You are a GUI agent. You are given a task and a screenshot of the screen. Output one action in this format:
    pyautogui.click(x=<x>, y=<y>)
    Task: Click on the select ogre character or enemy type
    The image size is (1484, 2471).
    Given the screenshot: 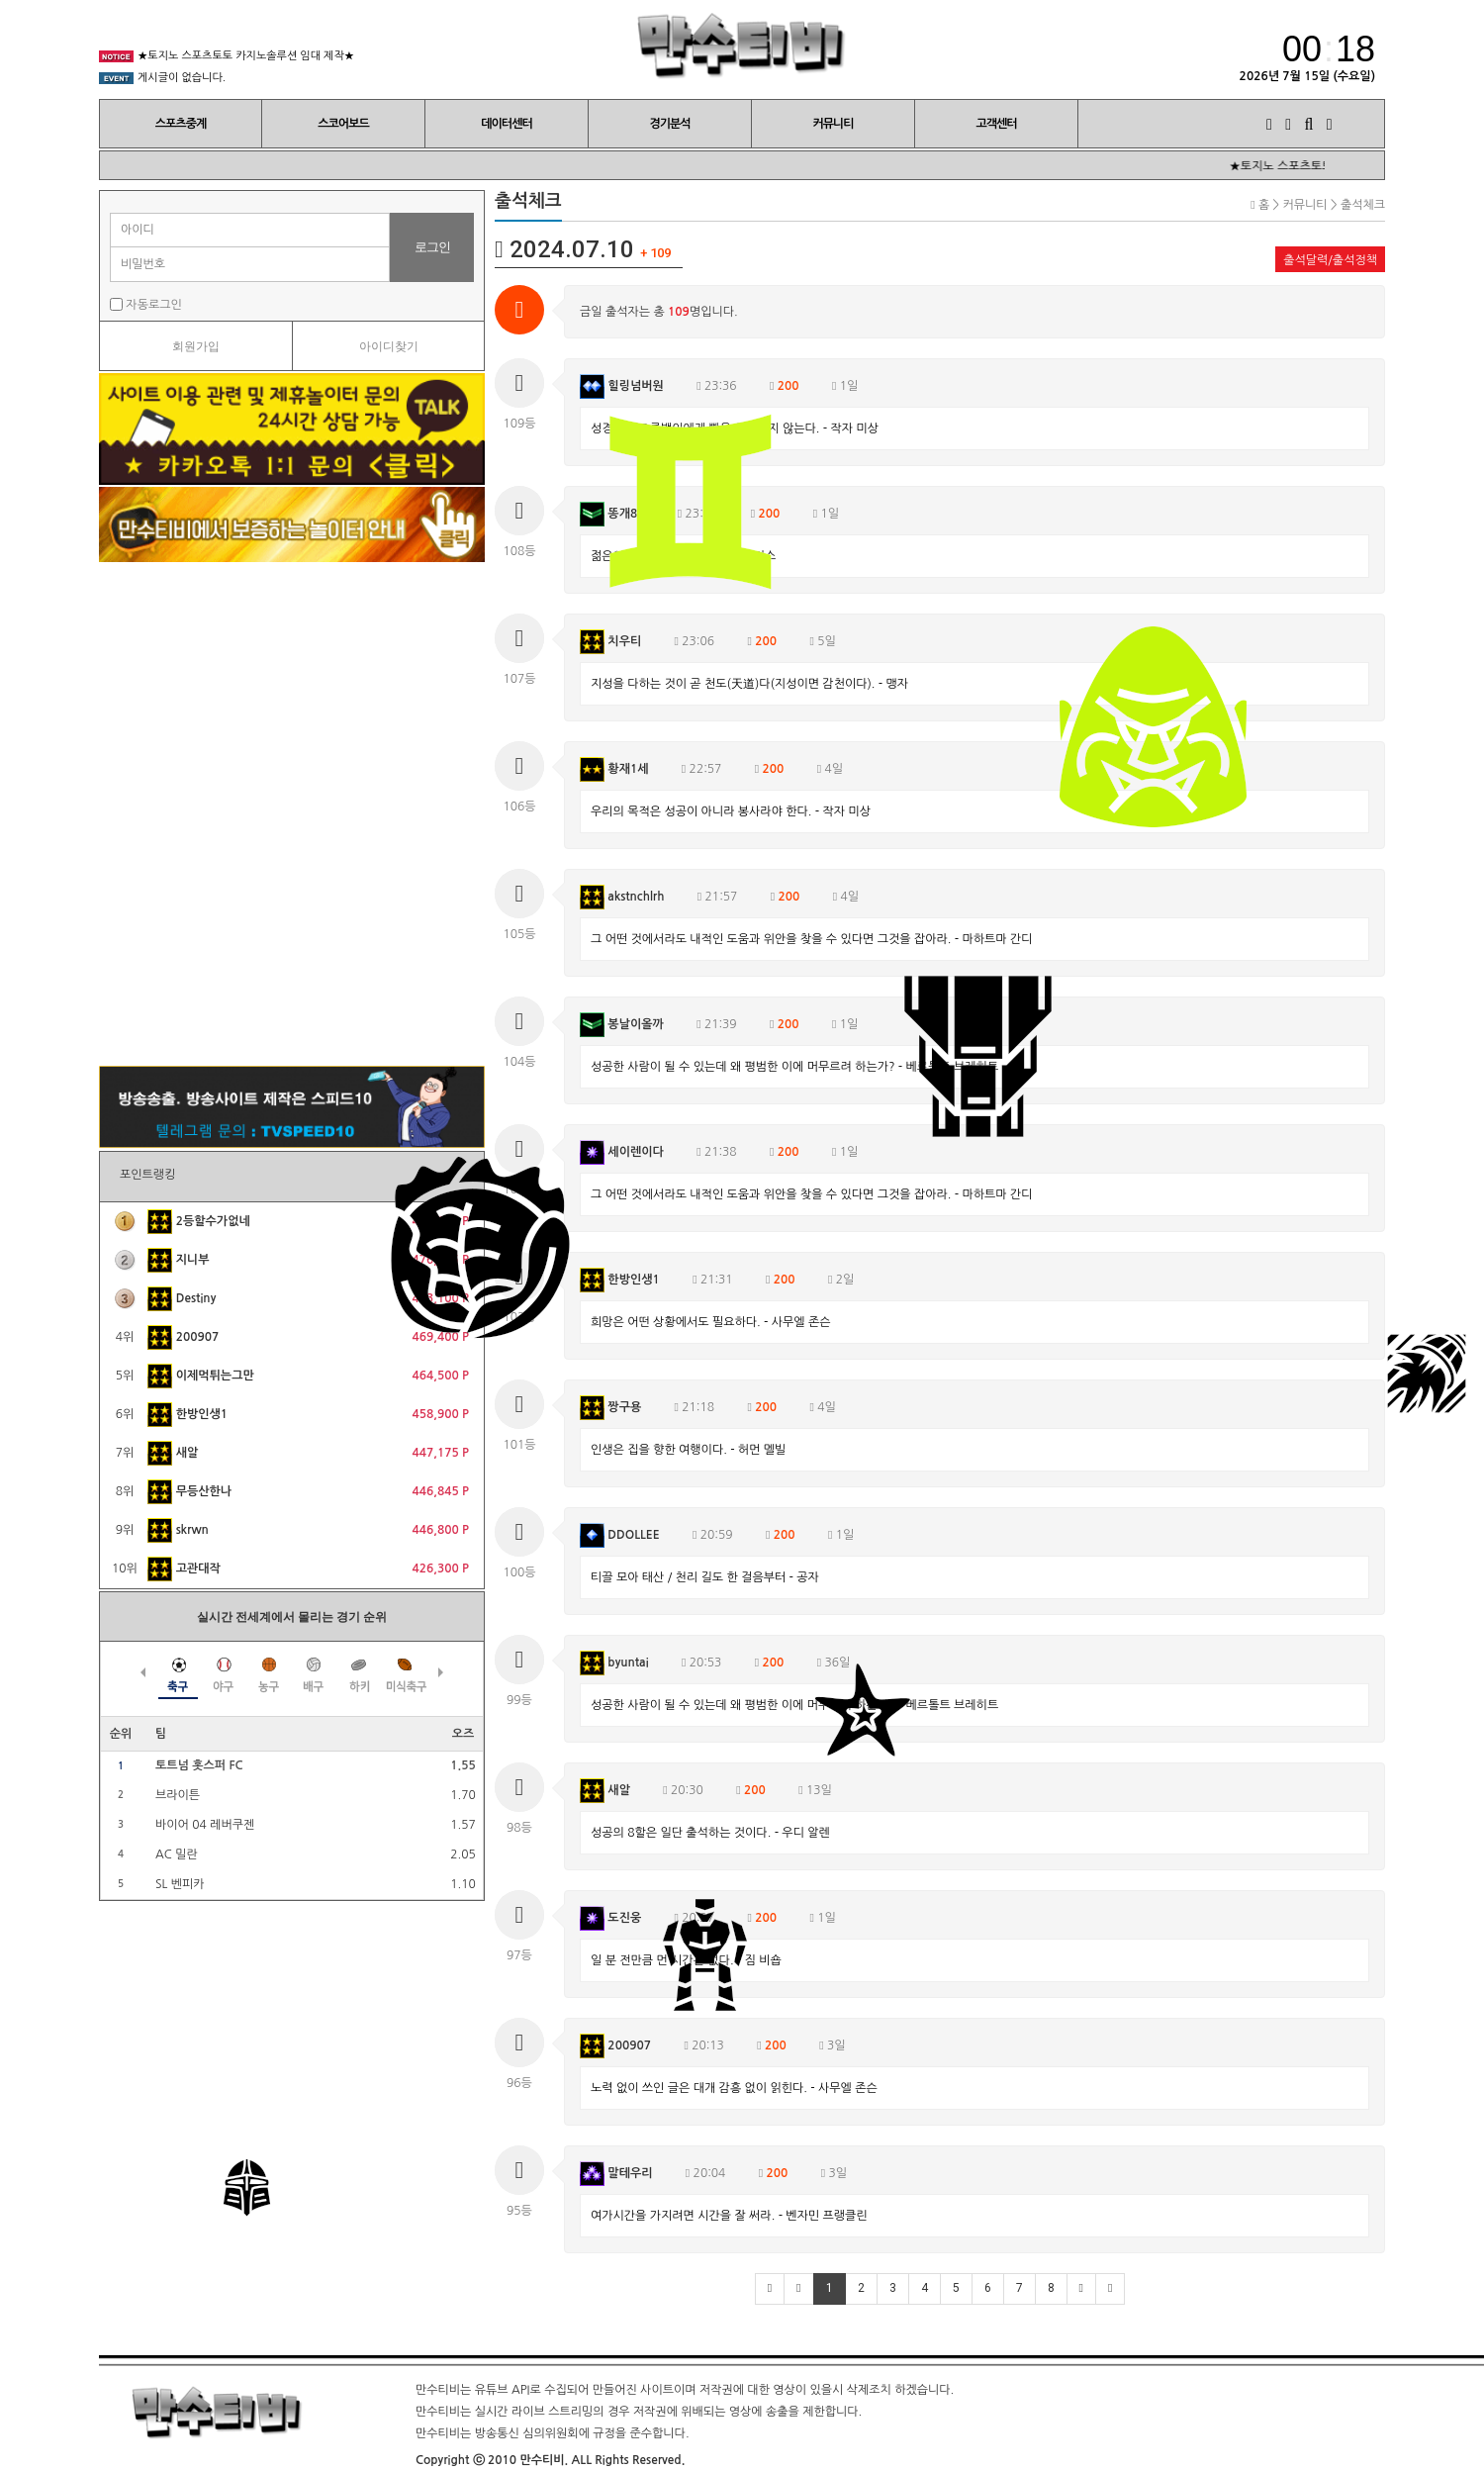 What is the action you would take?
    pyautogui.click(x=1153, y=726)
    